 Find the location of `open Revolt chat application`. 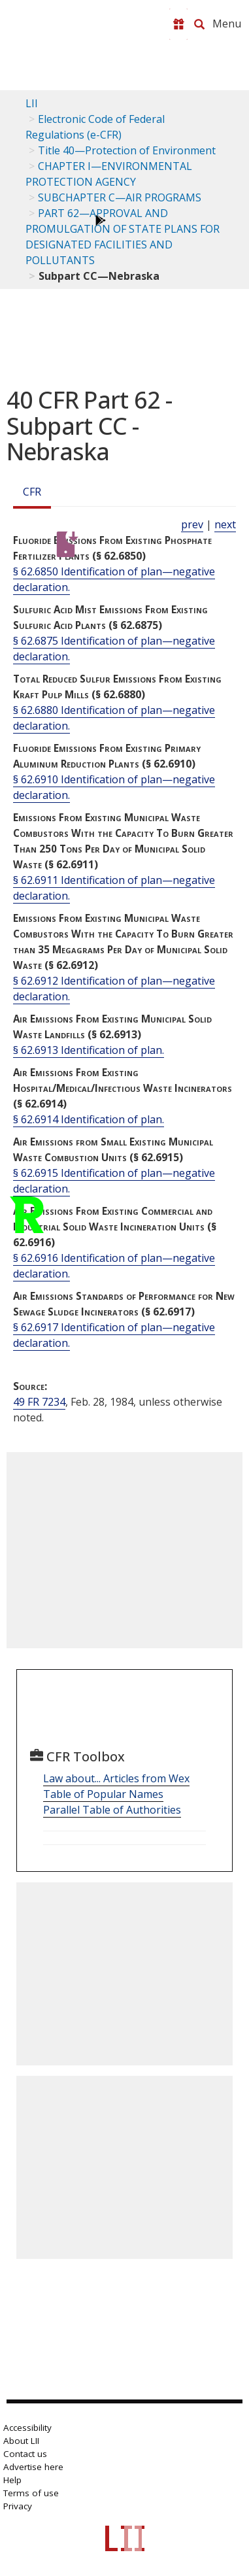

open Revolt chat application is located at coordinates (27, 1215).